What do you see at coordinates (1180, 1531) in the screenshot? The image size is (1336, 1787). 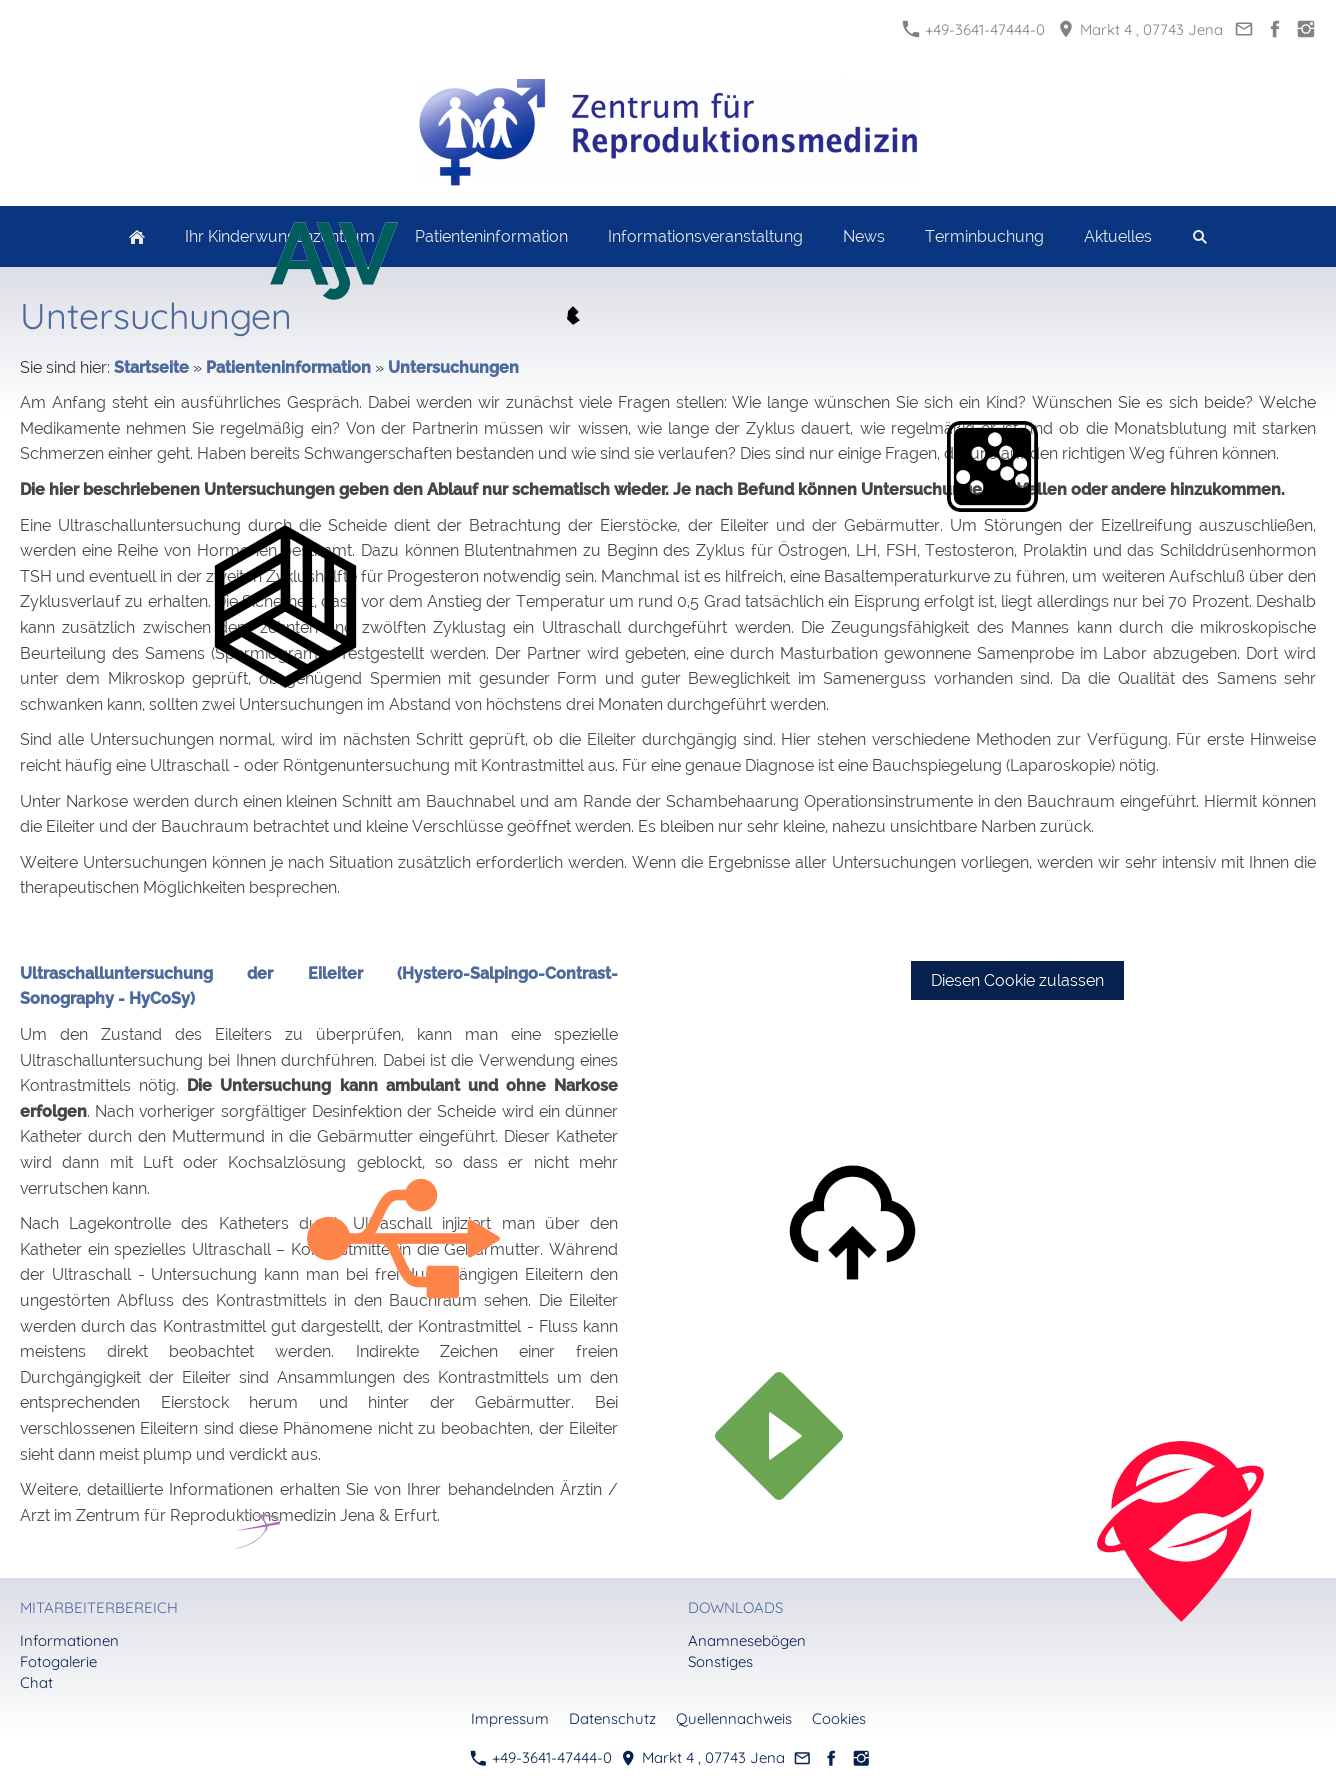 I see `open organic maps app` at bounding box center [1180, 1531].